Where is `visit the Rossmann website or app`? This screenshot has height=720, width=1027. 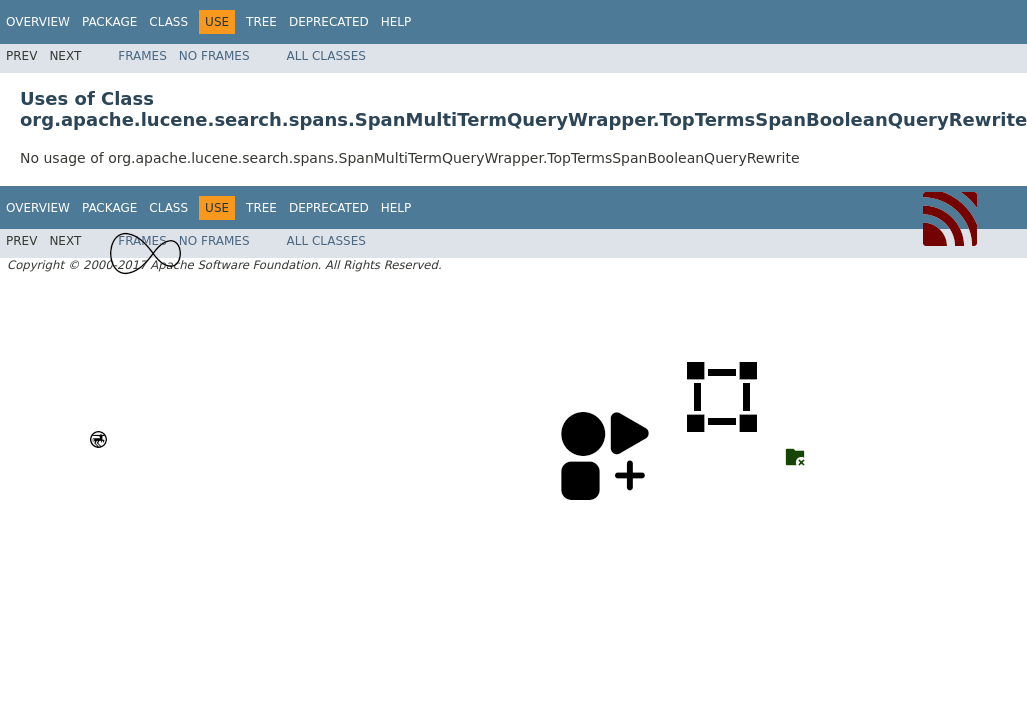 visit the Rossmann website or app is located at coordinates (98, 439).